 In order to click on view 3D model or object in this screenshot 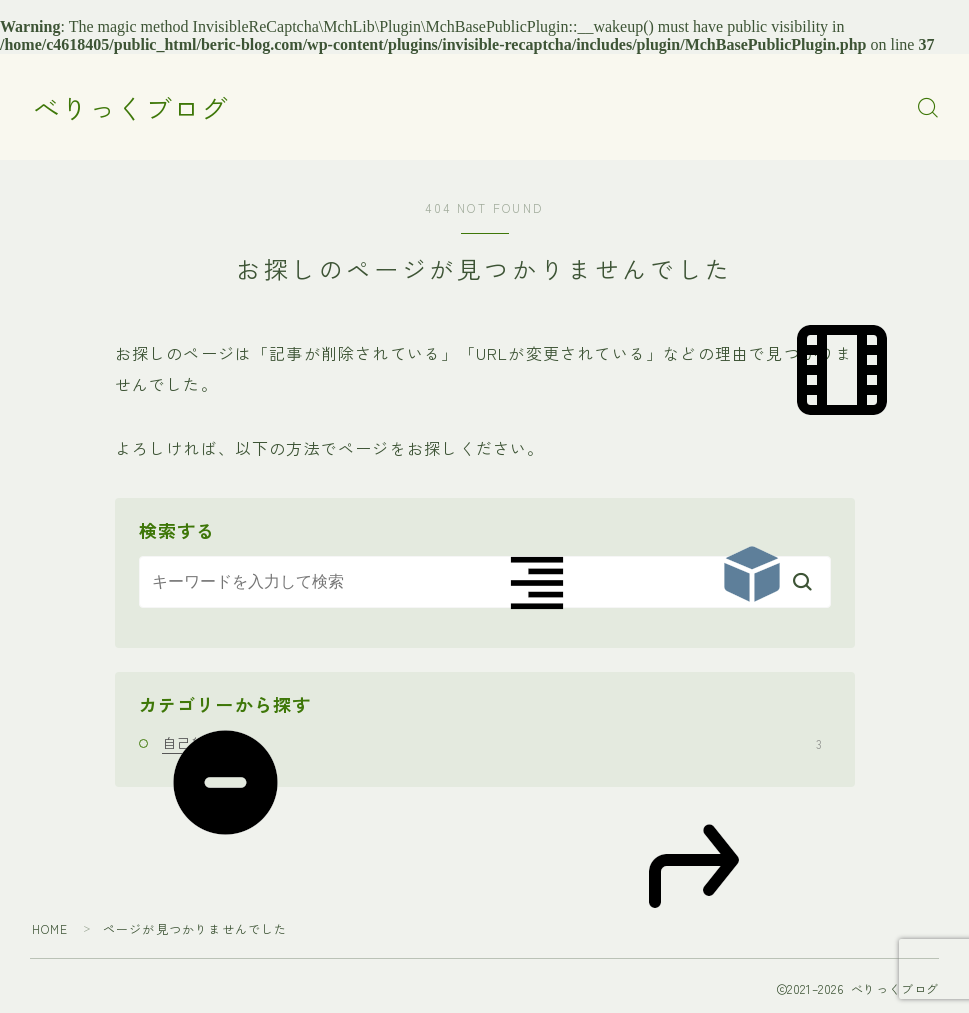, I will do `click(752, 574)`.